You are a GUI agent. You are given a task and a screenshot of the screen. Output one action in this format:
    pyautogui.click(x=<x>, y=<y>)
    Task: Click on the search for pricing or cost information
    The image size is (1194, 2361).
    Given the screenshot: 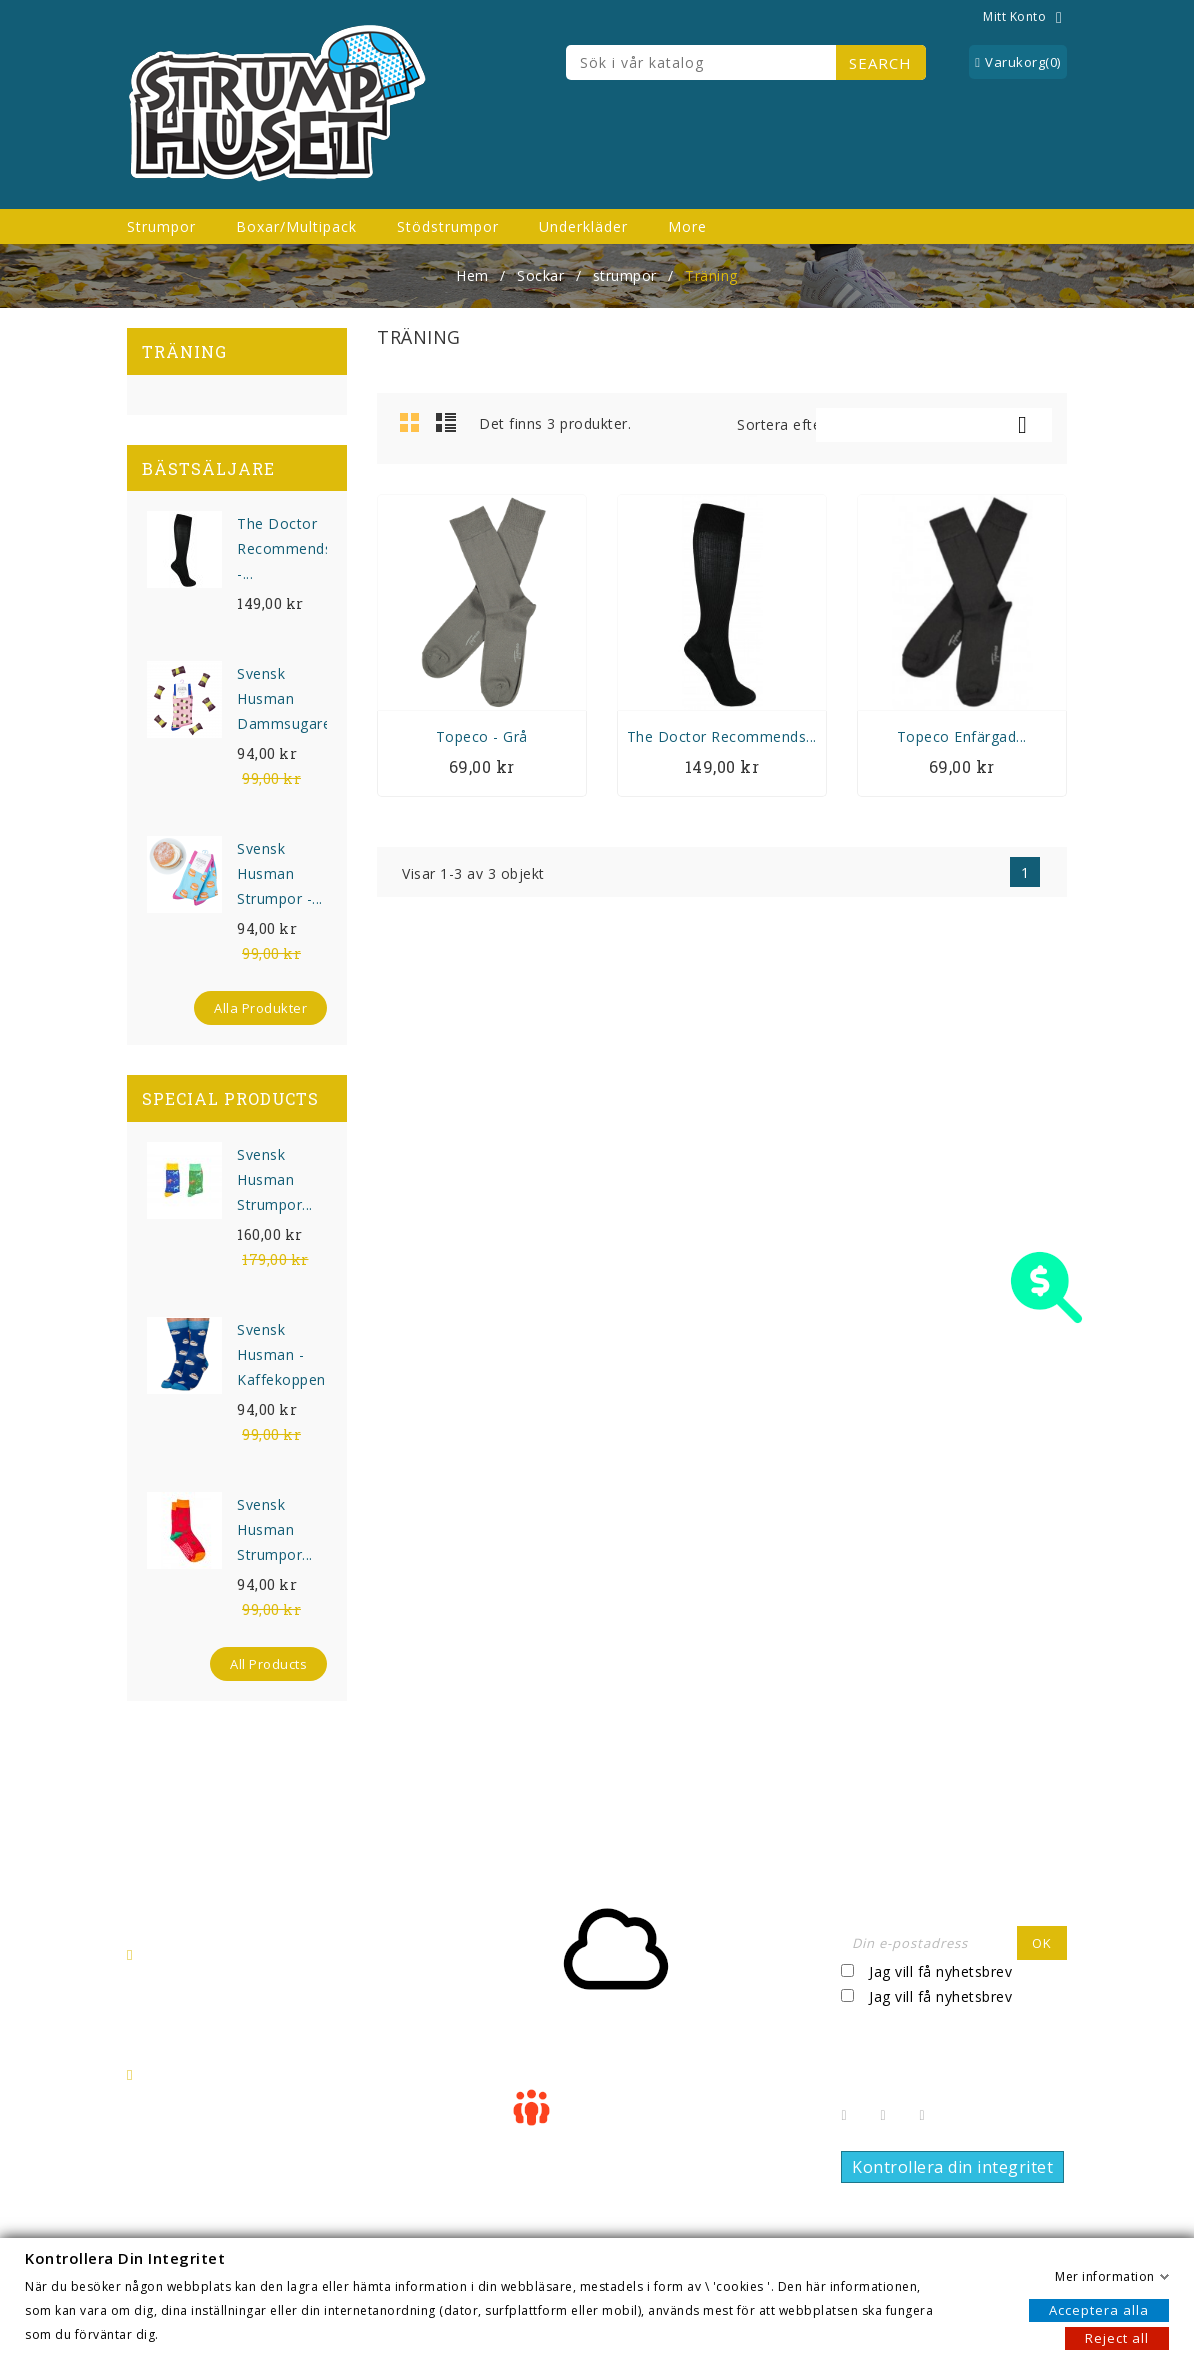 What is the action you would take?
    pyautogui.click(x=1046, y=1287)
    